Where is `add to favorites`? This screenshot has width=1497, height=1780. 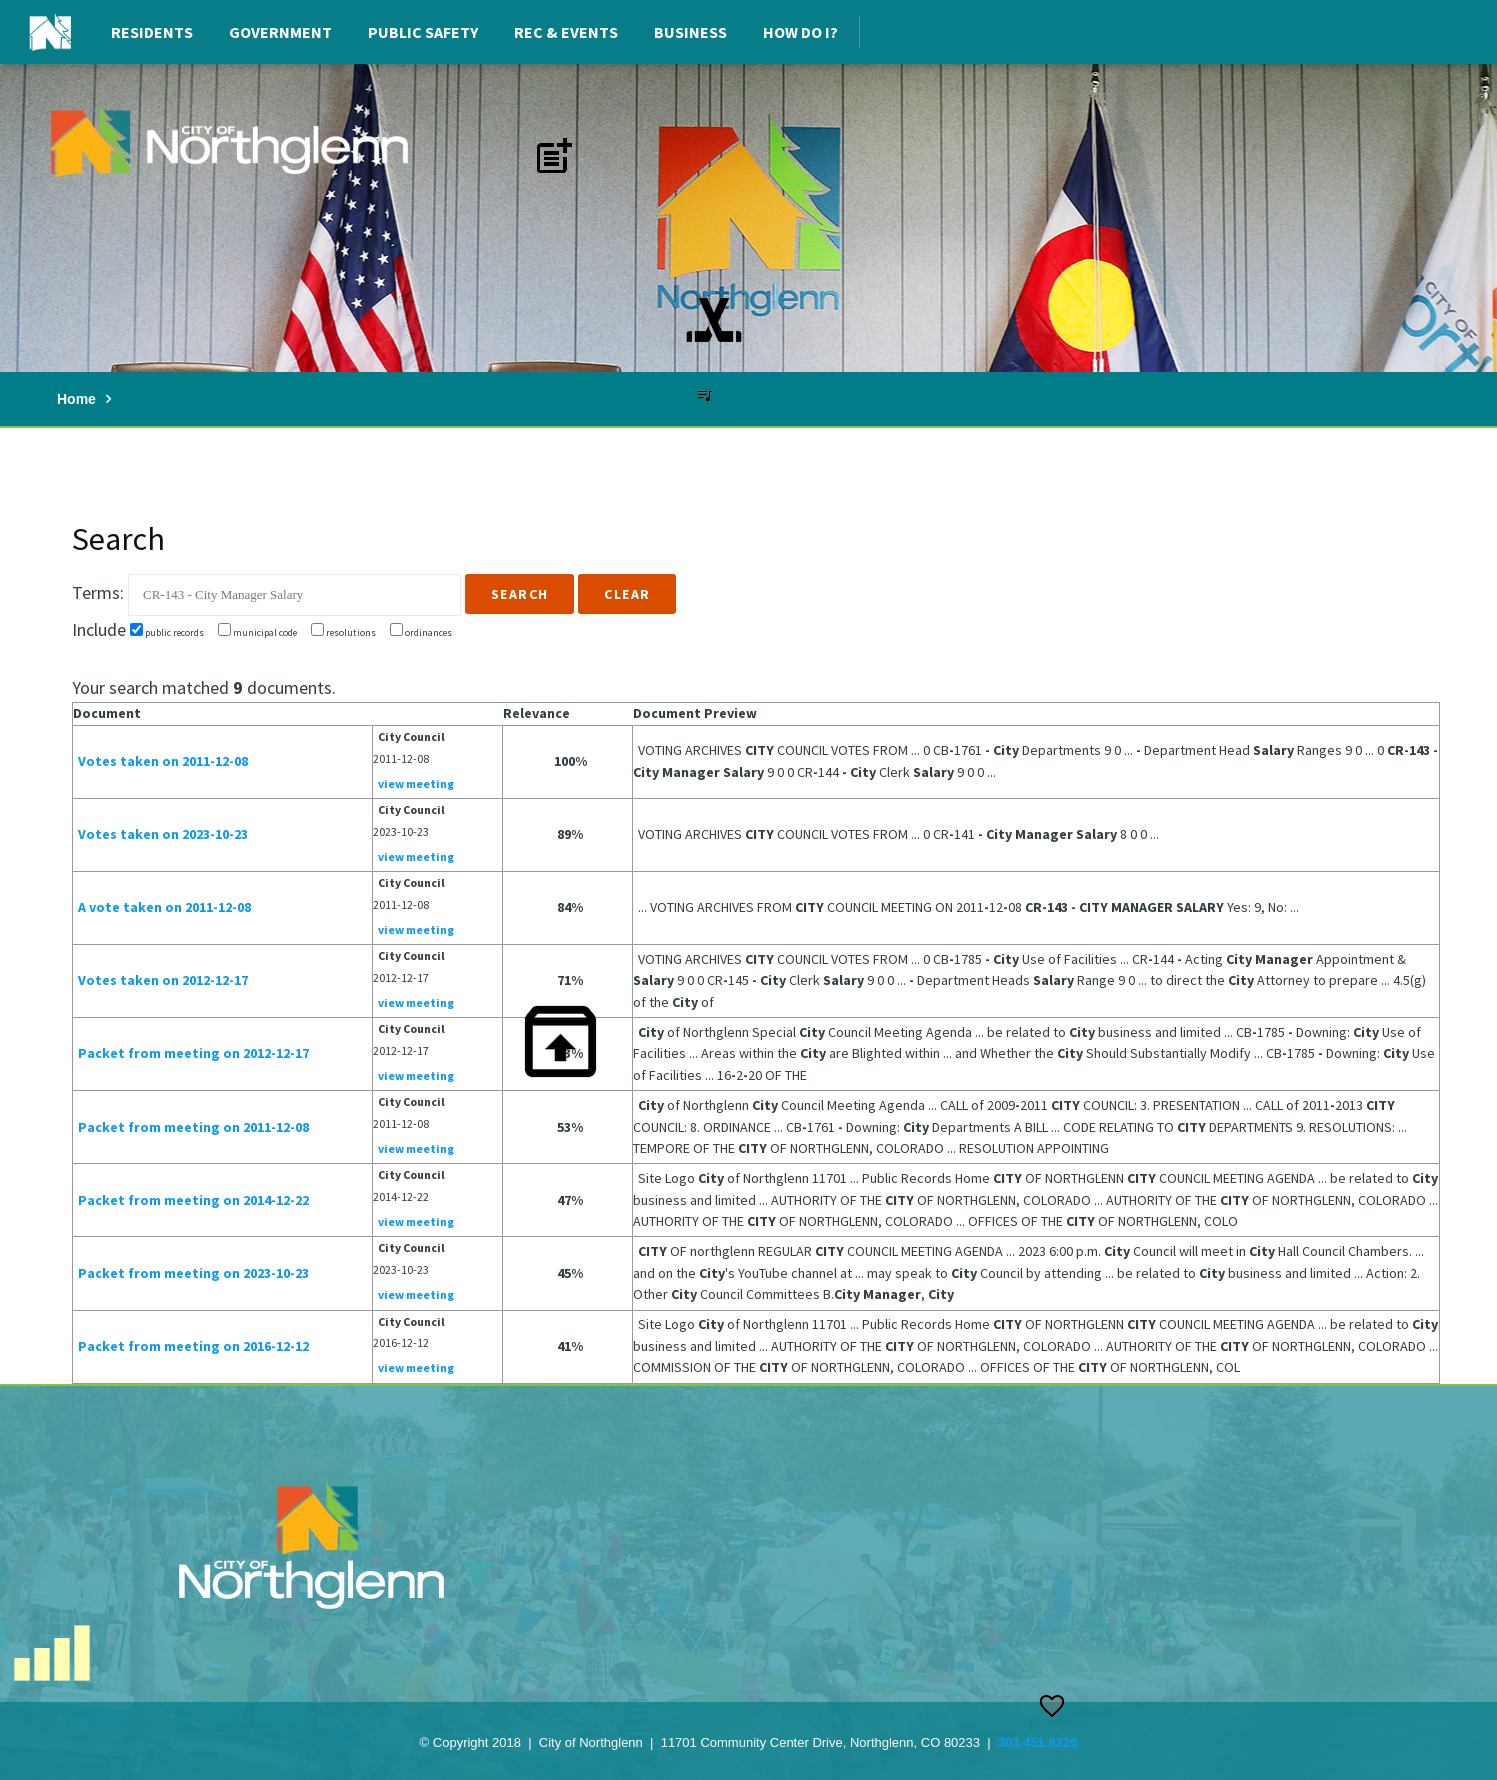 add to favorites is located at coordinates (1052, 1706).